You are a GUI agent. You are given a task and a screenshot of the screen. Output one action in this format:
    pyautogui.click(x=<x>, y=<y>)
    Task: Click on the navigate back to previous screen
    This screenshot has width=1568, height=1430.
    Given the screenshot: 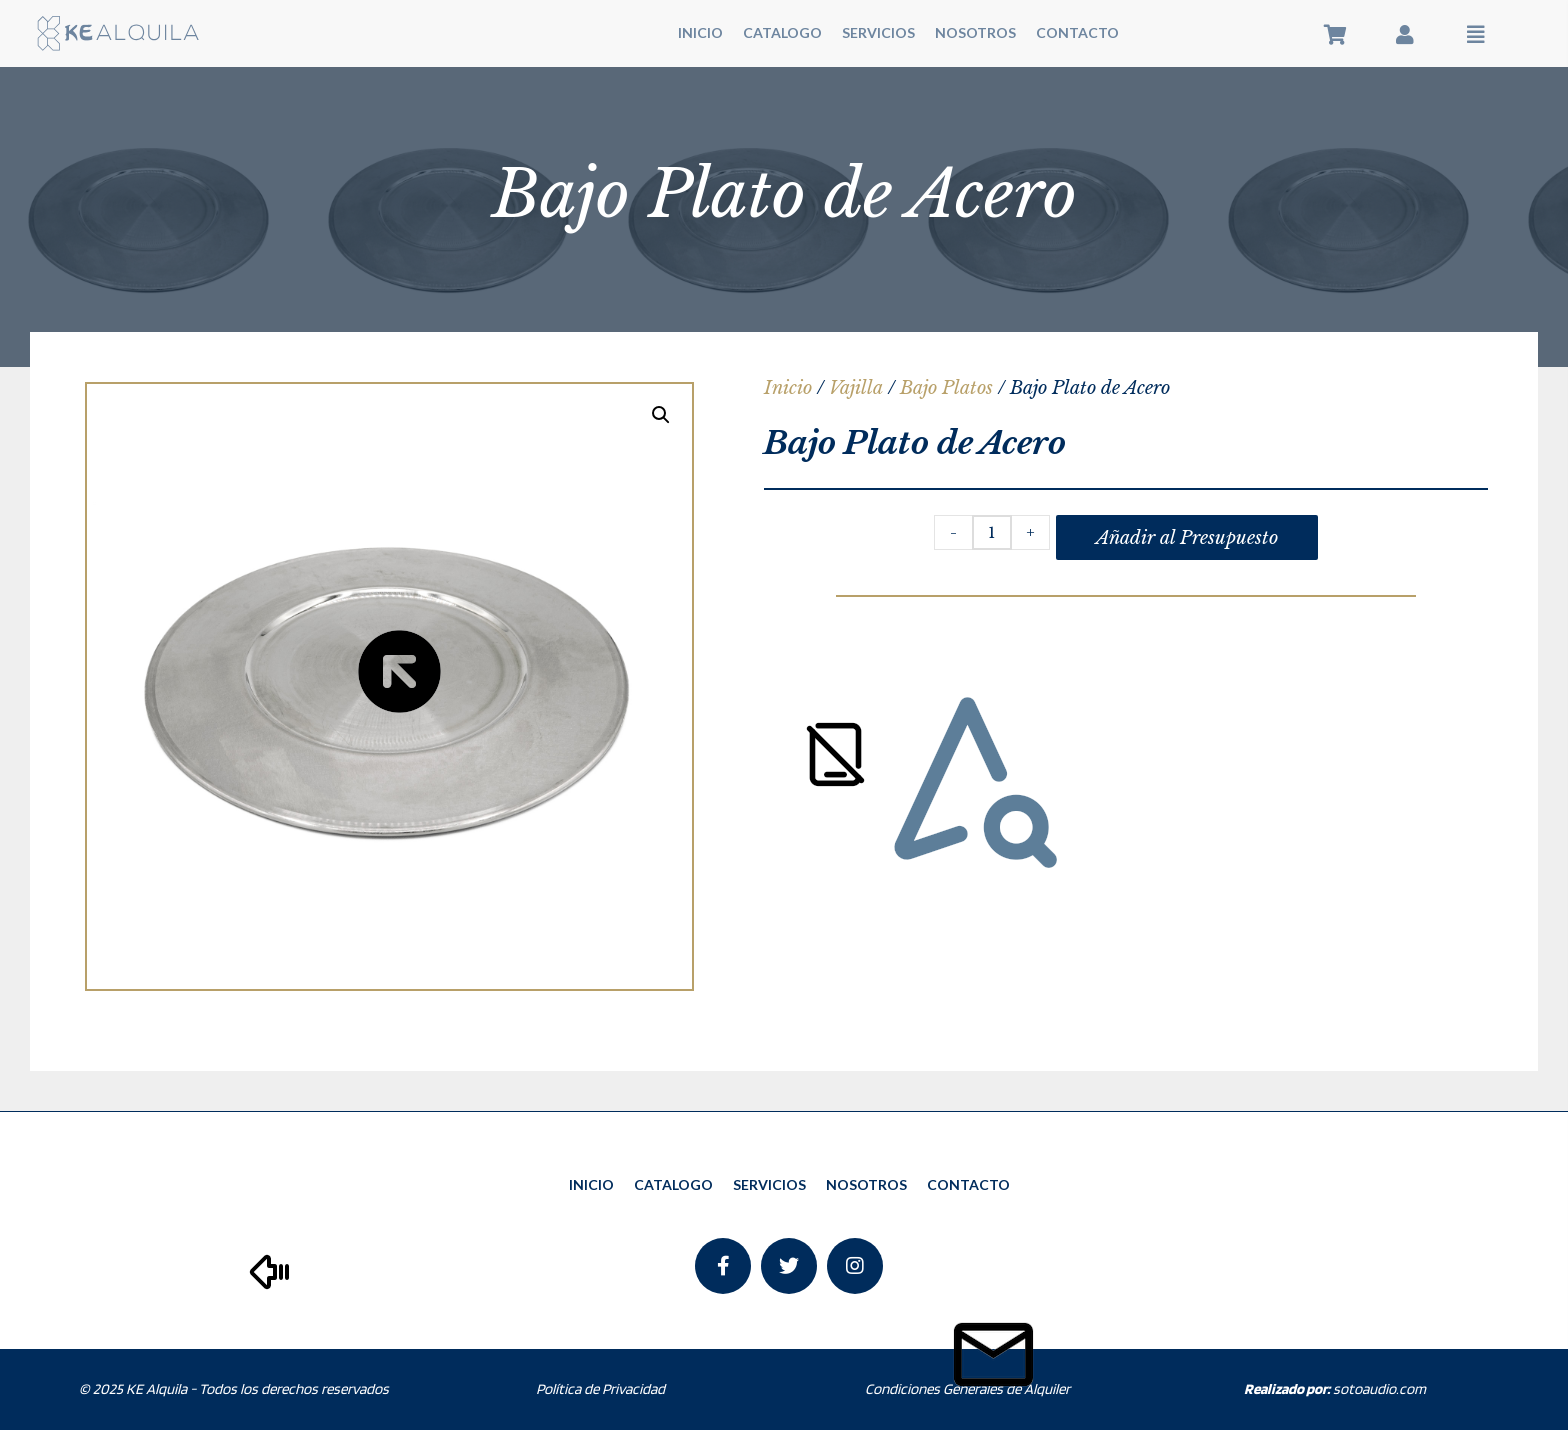 What is the action you would take?
    pyautogui.click(x=399, y=671)
    